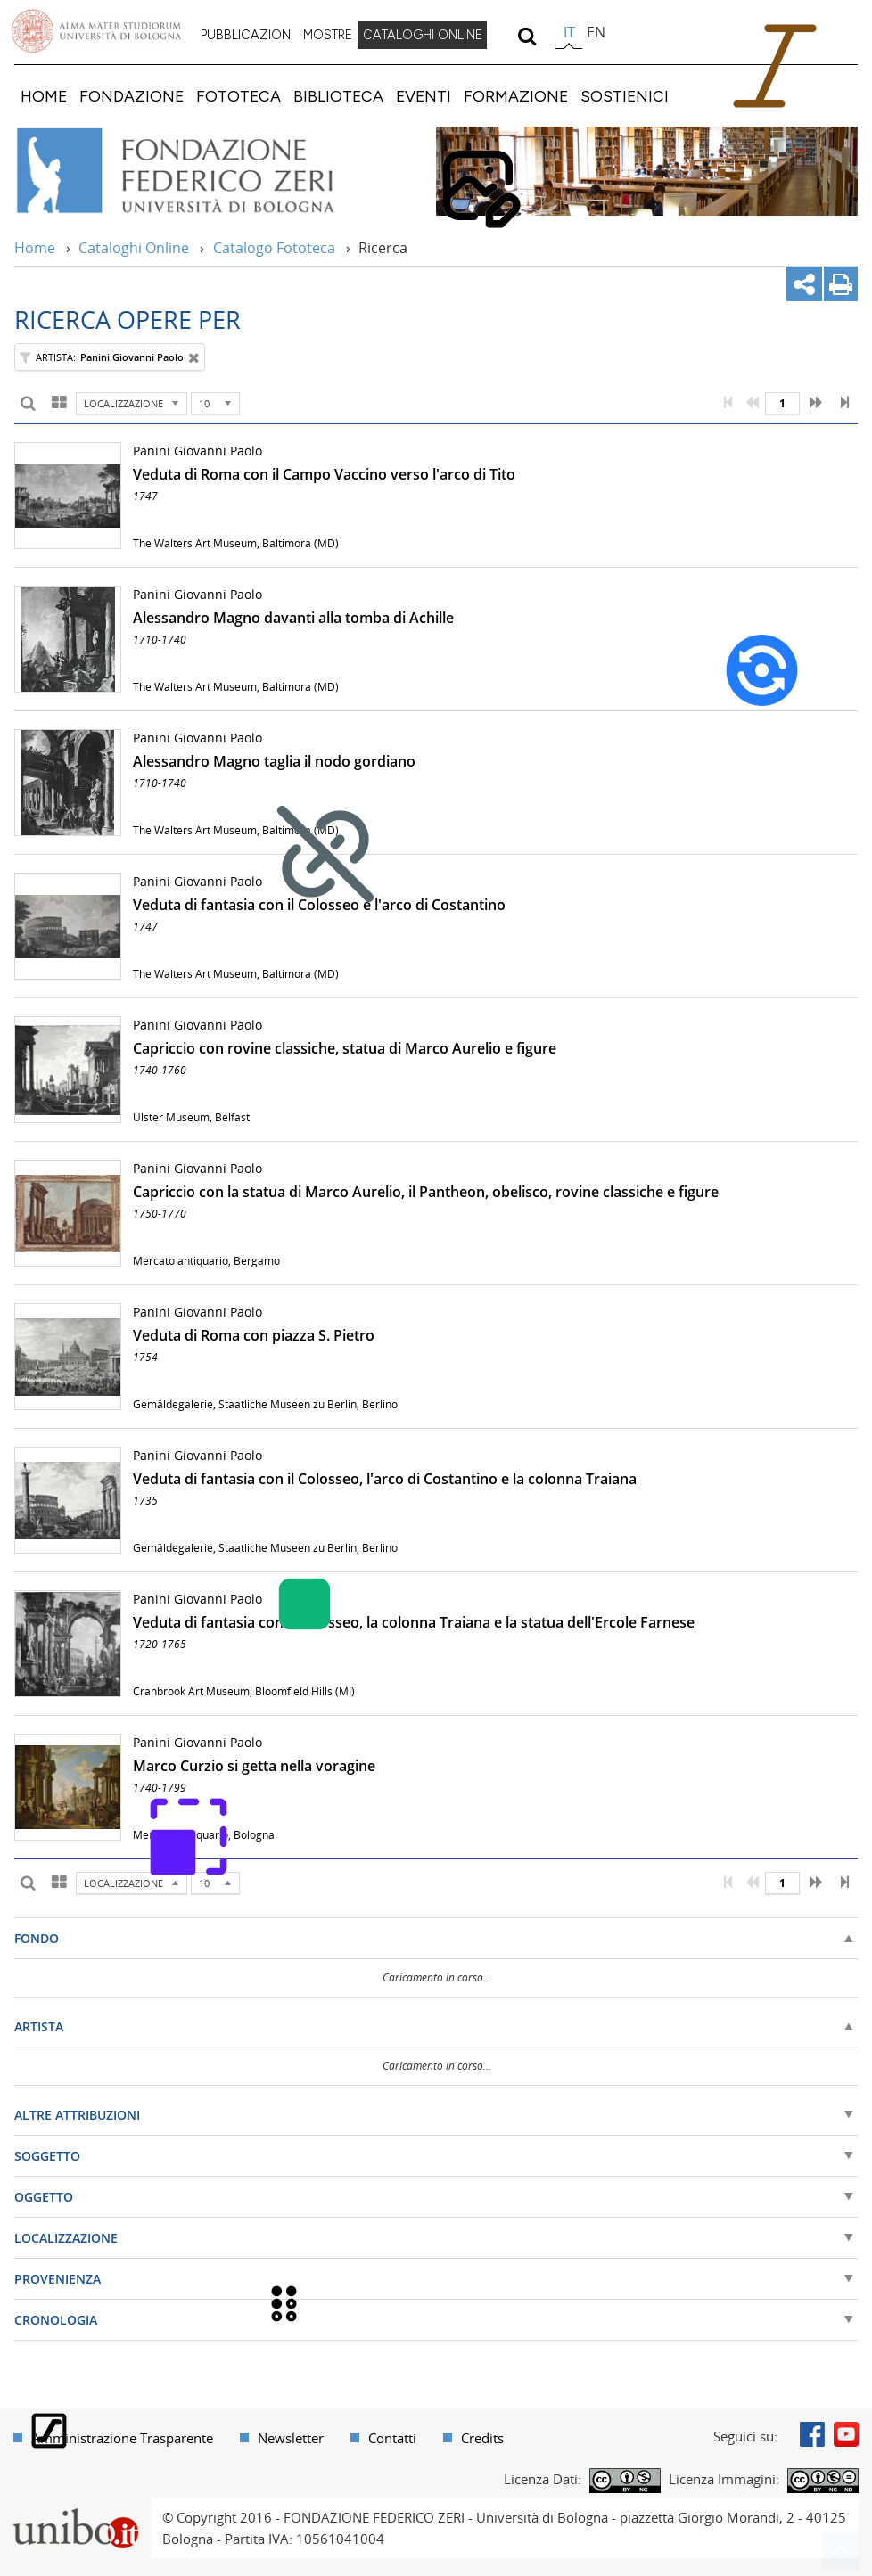 This screenshot has width=872, height=2576. What do you see at coordinates (188, 1836) in the screenshot?
I see `resize an element or window` at bounding box center [188, 1836].